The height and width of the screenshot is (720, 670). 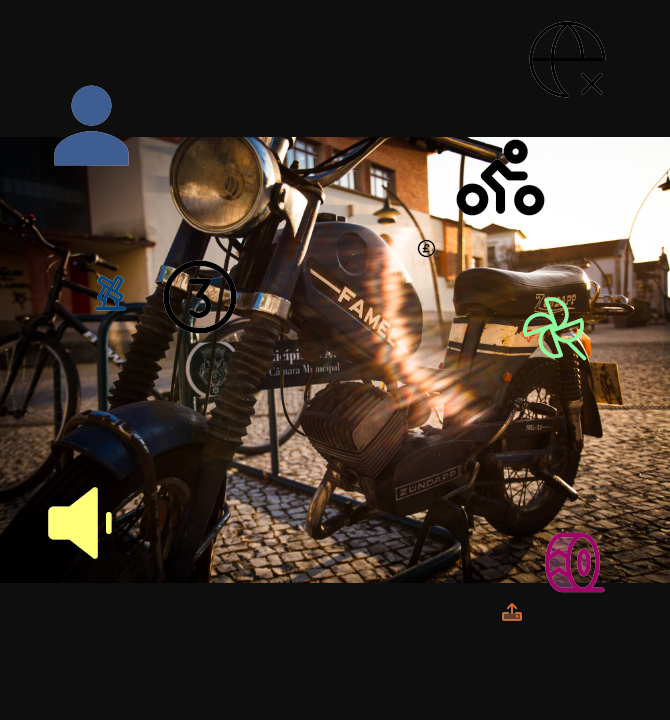 What do you see at coordinates (500, 180) in the screenshot?
I see `access cycling or bike-related features` at bounding box center [500, 180].